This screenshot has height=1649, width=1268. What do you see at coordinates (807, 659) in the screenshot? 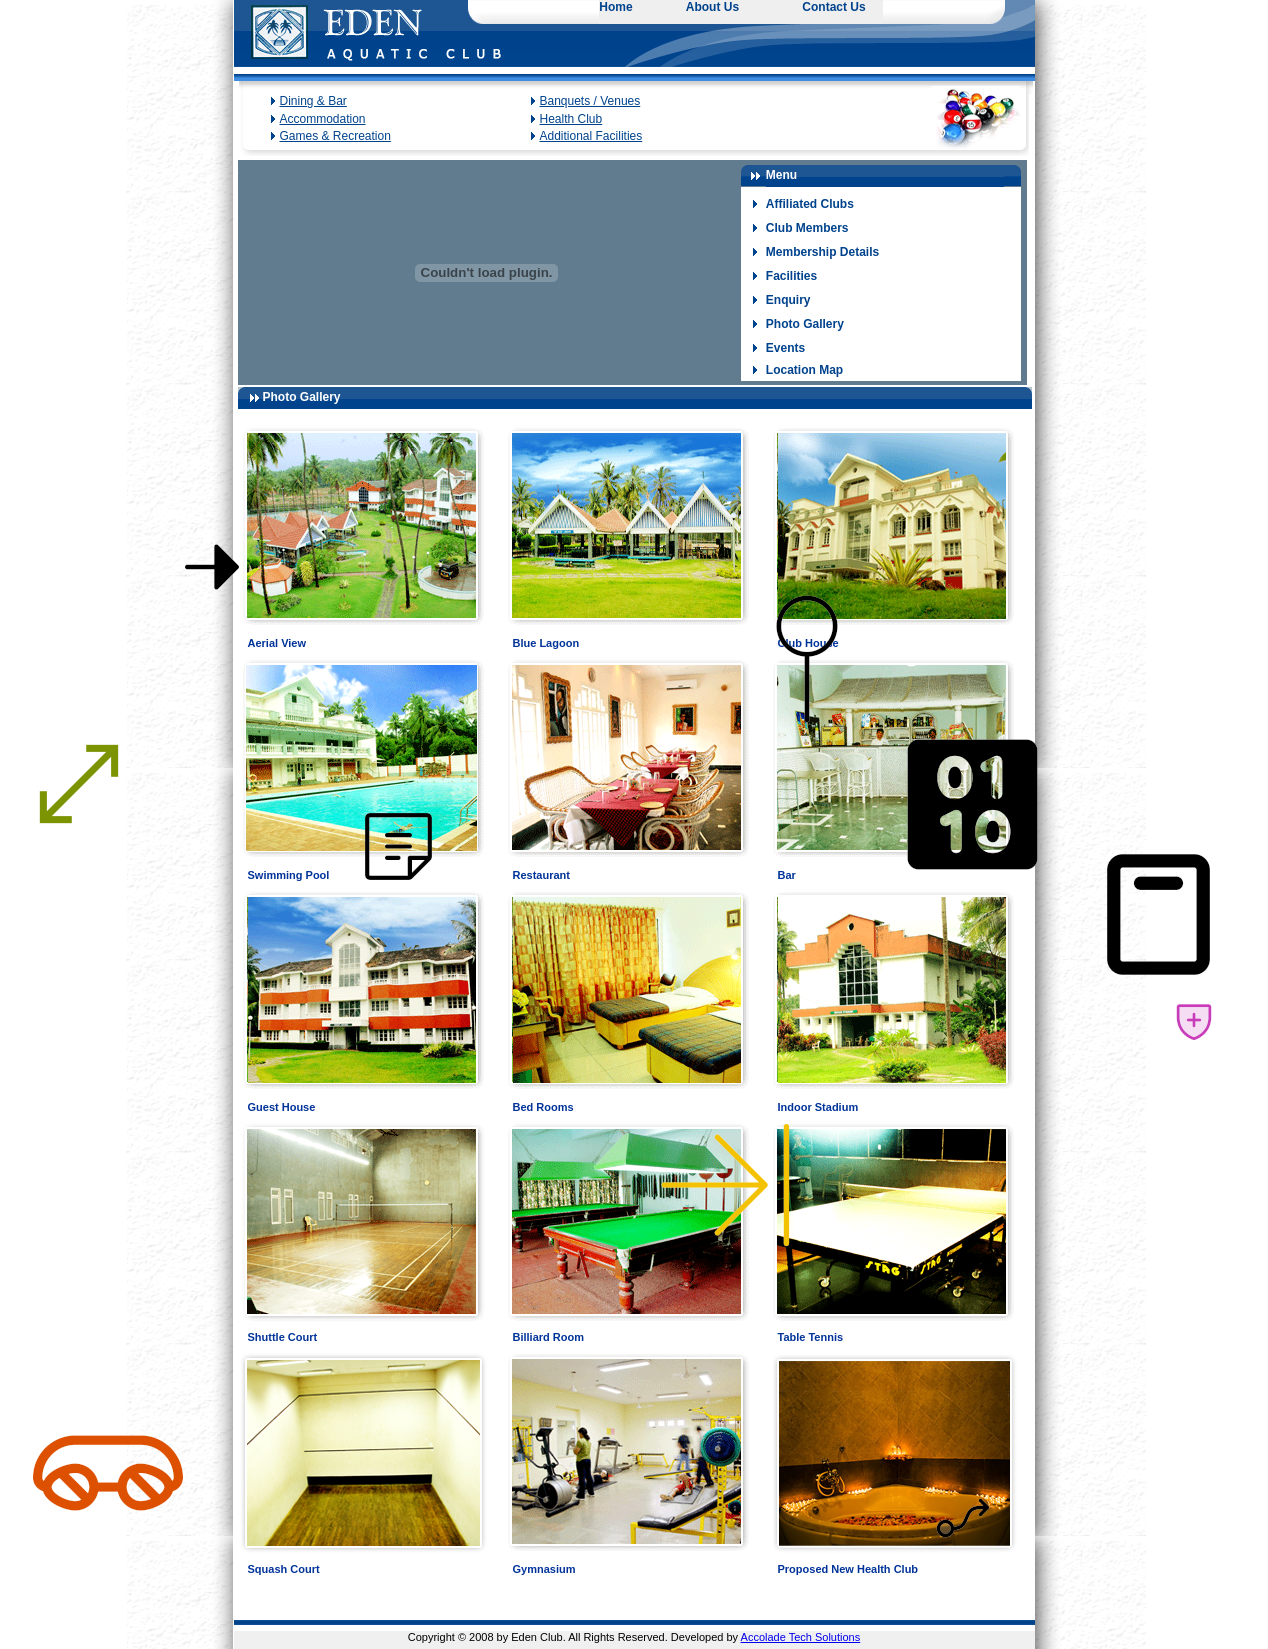
I see `mark a location on a map` at bounding box center [807, 659].